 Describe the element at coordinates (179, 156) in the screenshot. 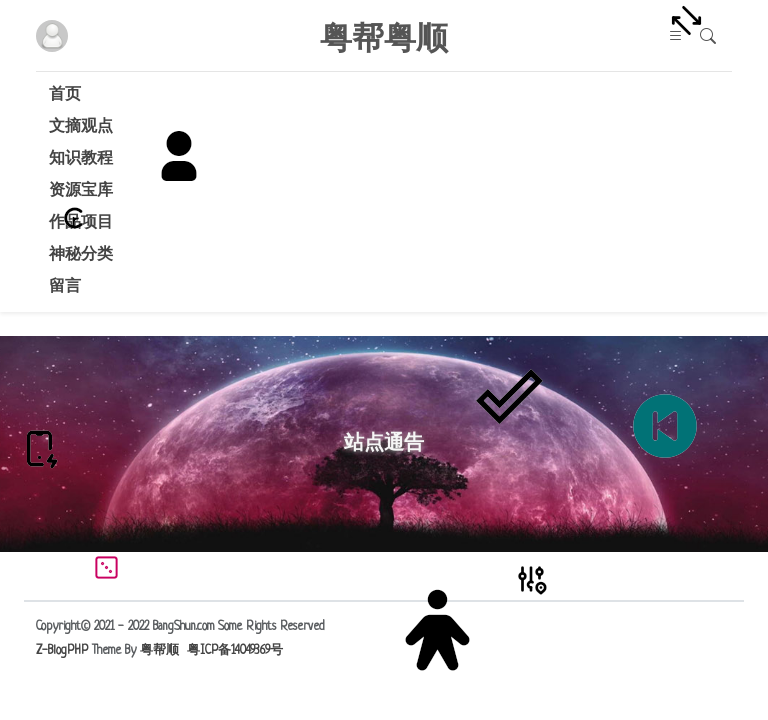

I see `view your profile` at that location.